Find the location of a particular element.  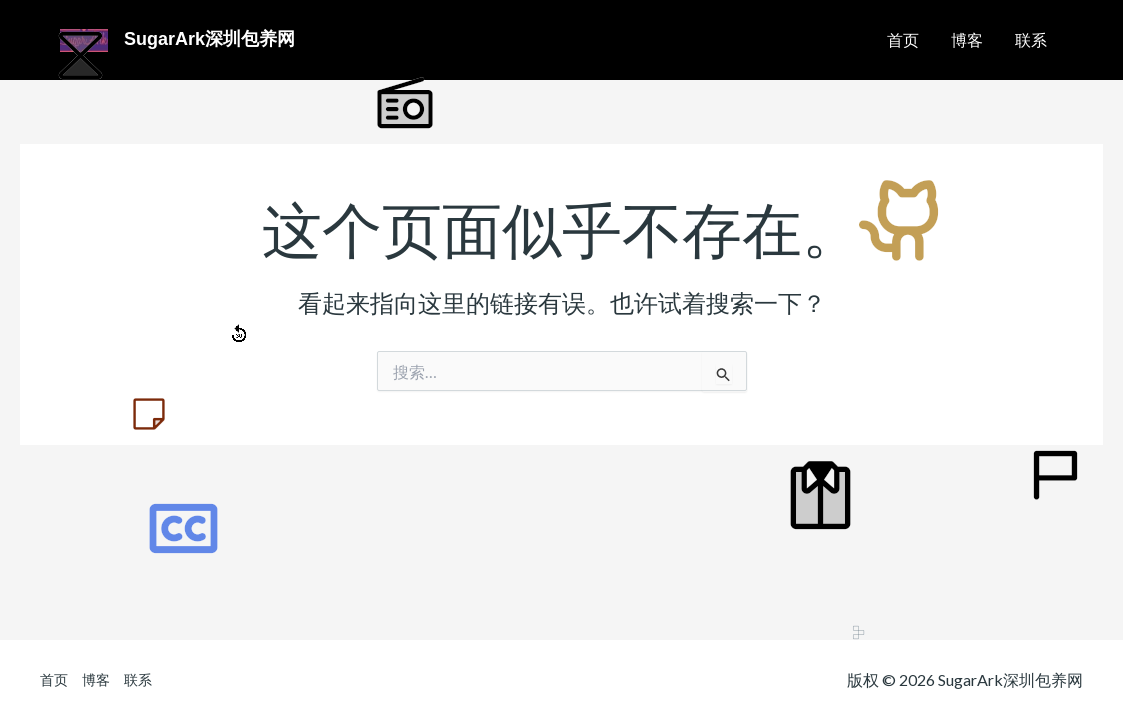

visit github repository is located at coordinates (905, 219).